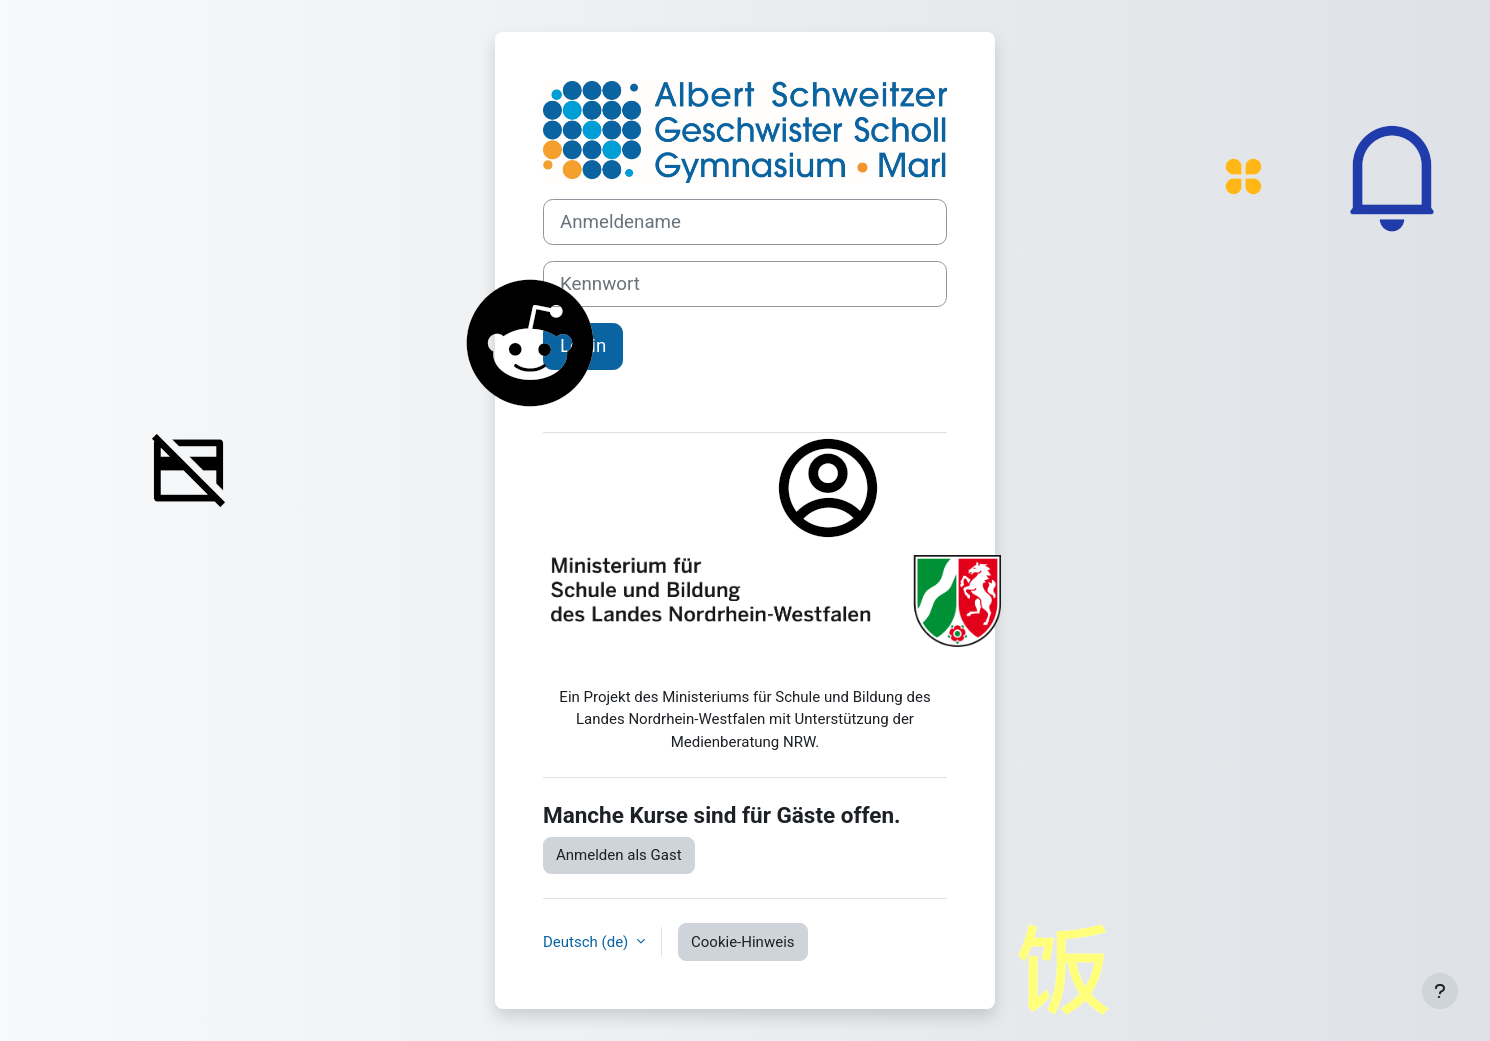 The image size is (1490, 1041). What do you see at coordinates (1243, 176) in the screenshot?
I see `open the app drawer or launcher` at bounding box center [1243, 176].